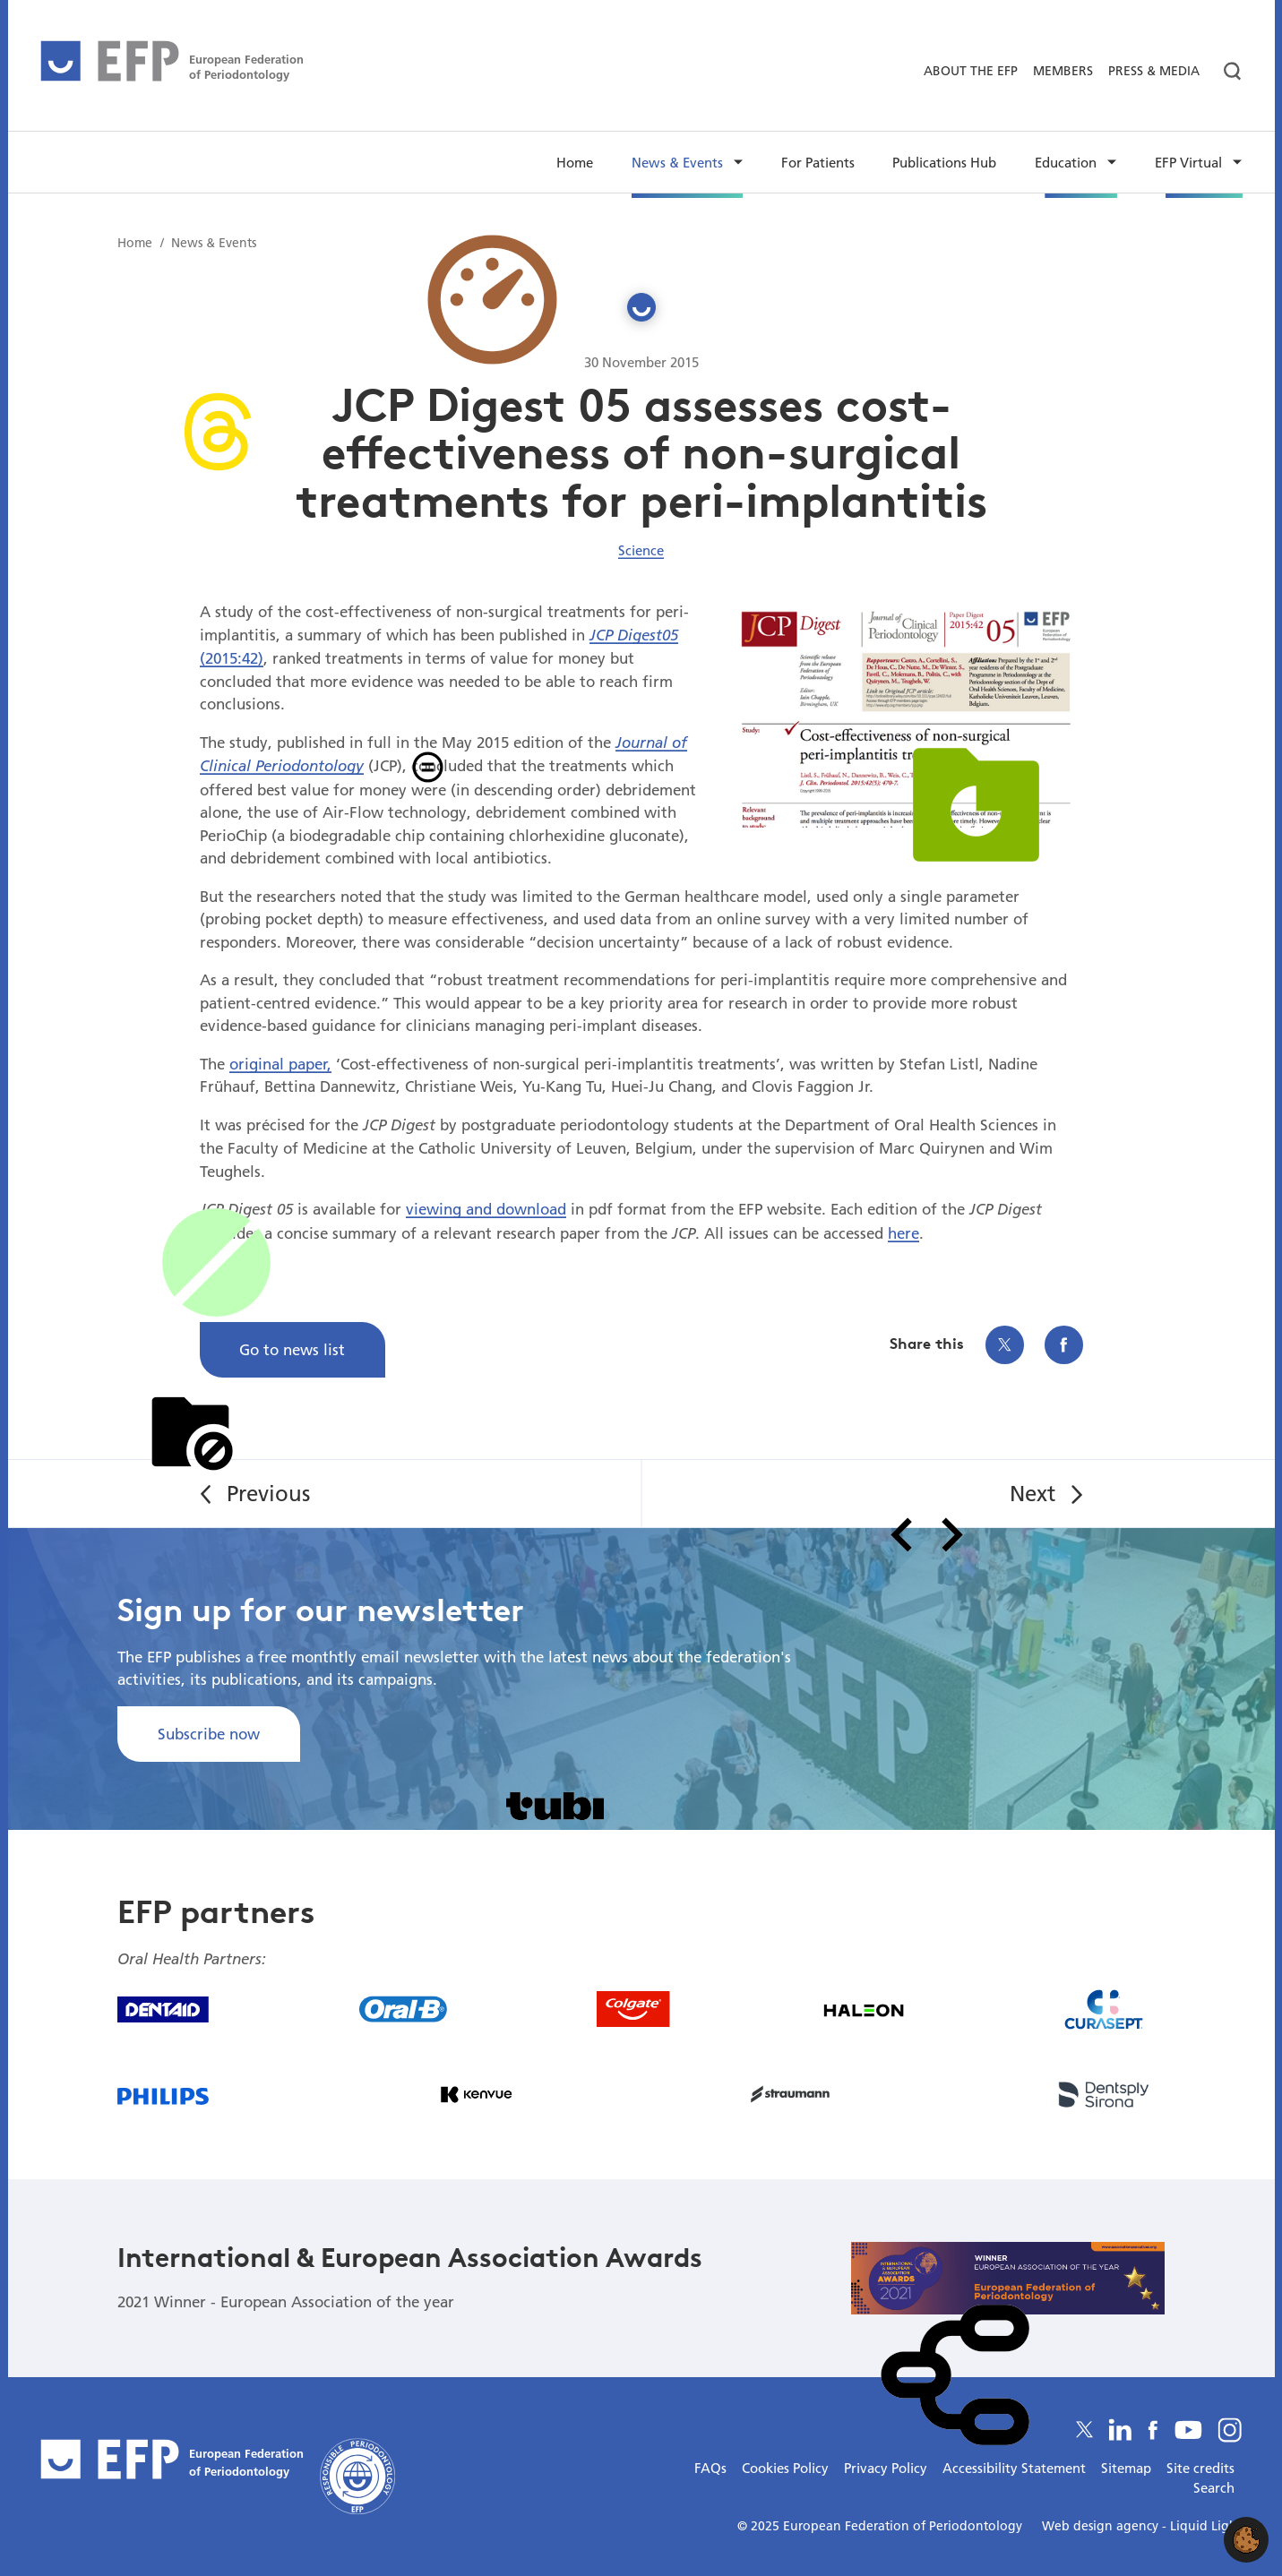 The height and width of the screenshot is (2576, 1282). Describe the element at coordinates (555, 1806) in the screenshot. I see `open the tubi streaming app` at that location.